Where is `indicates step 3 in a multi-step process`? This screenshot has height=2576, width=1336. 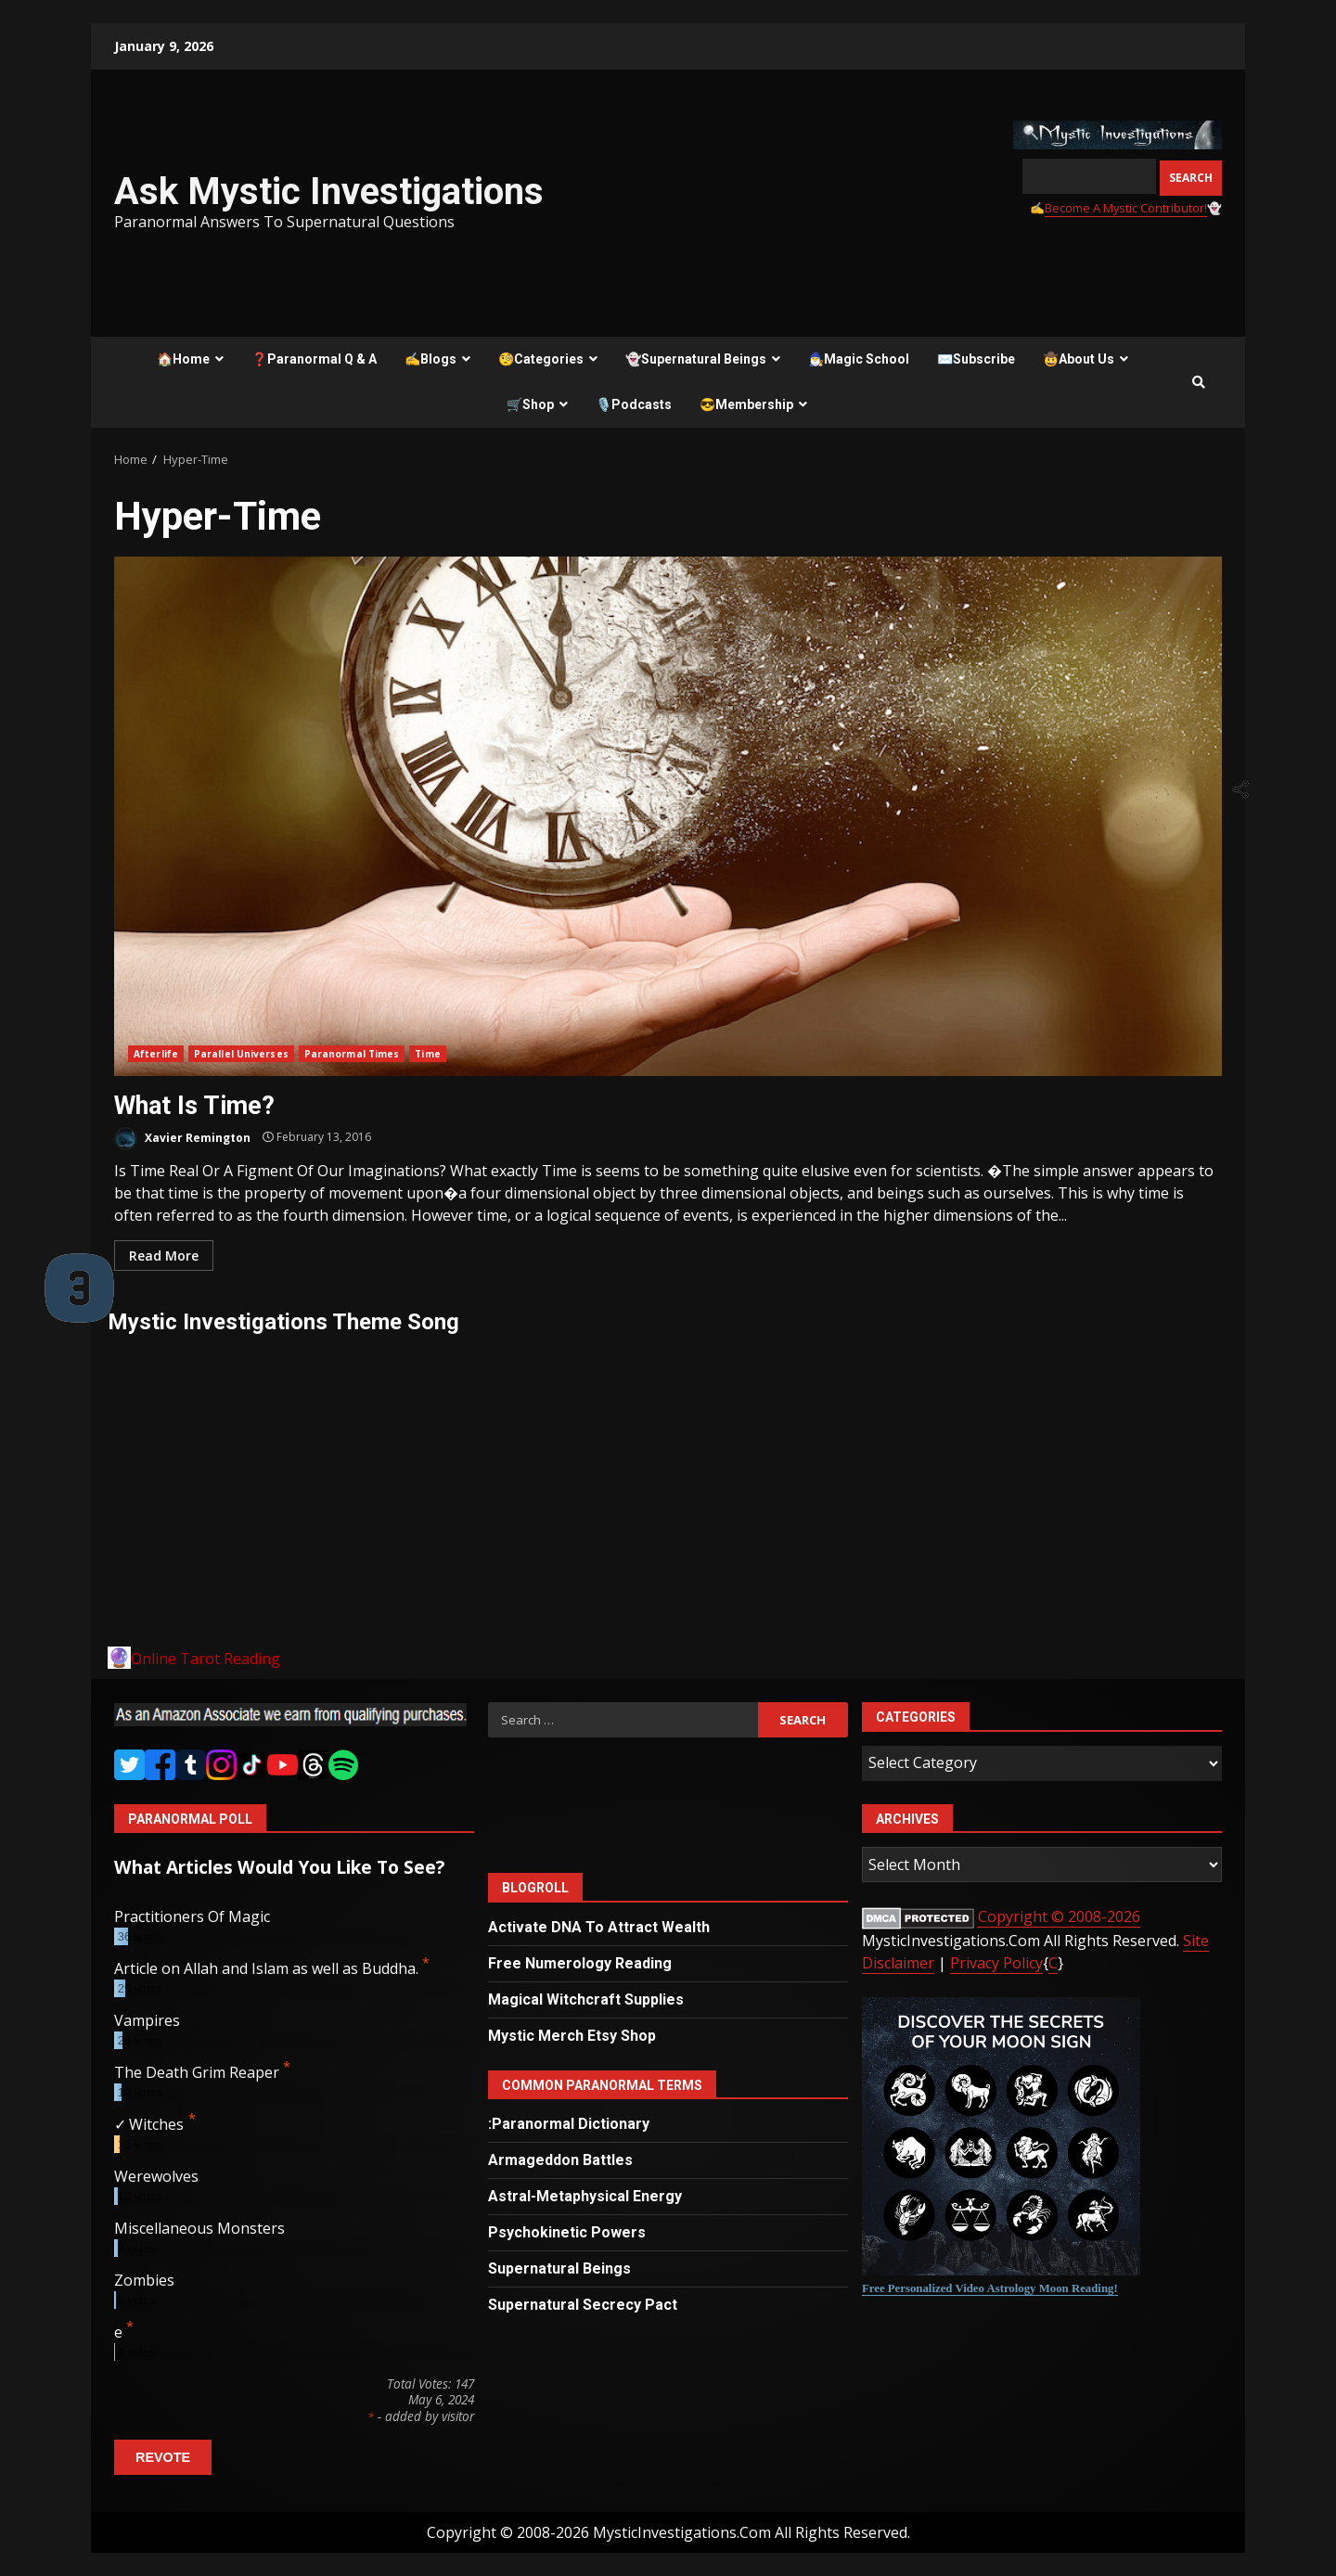 indicates step 3 in a multi-step process is located at coordinates (79, 1288).